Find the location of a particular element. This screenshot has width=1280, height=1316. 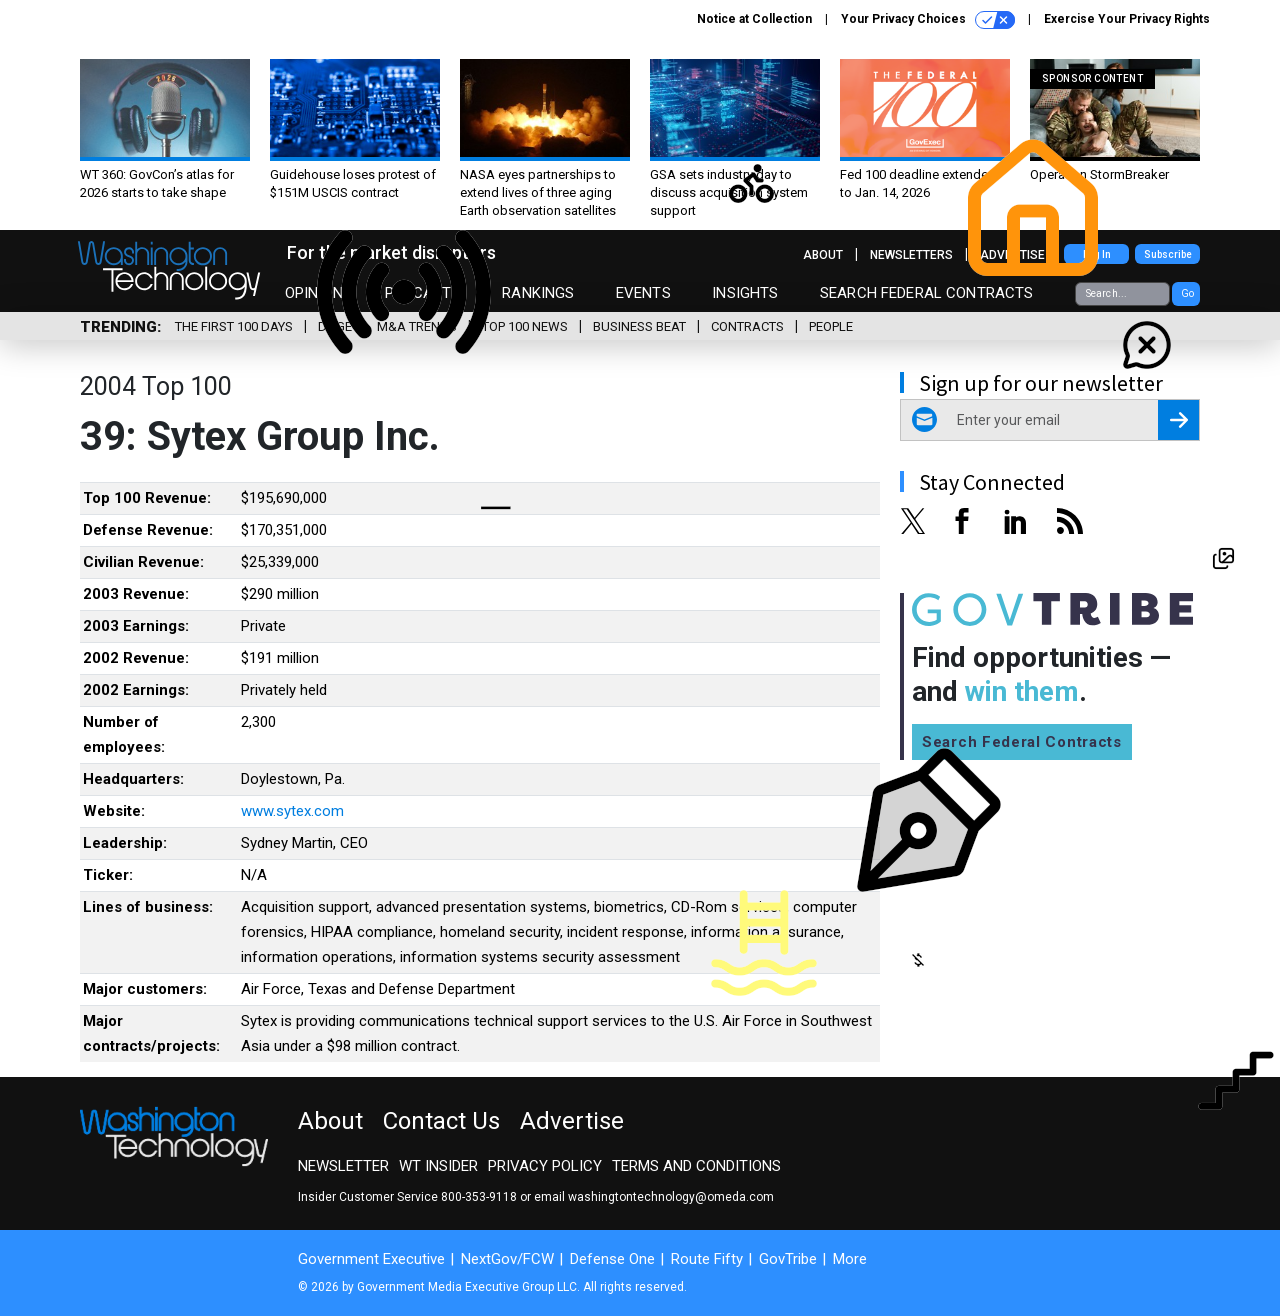

indicates stairs or stairway access is located at coordinates (1236, 1079).